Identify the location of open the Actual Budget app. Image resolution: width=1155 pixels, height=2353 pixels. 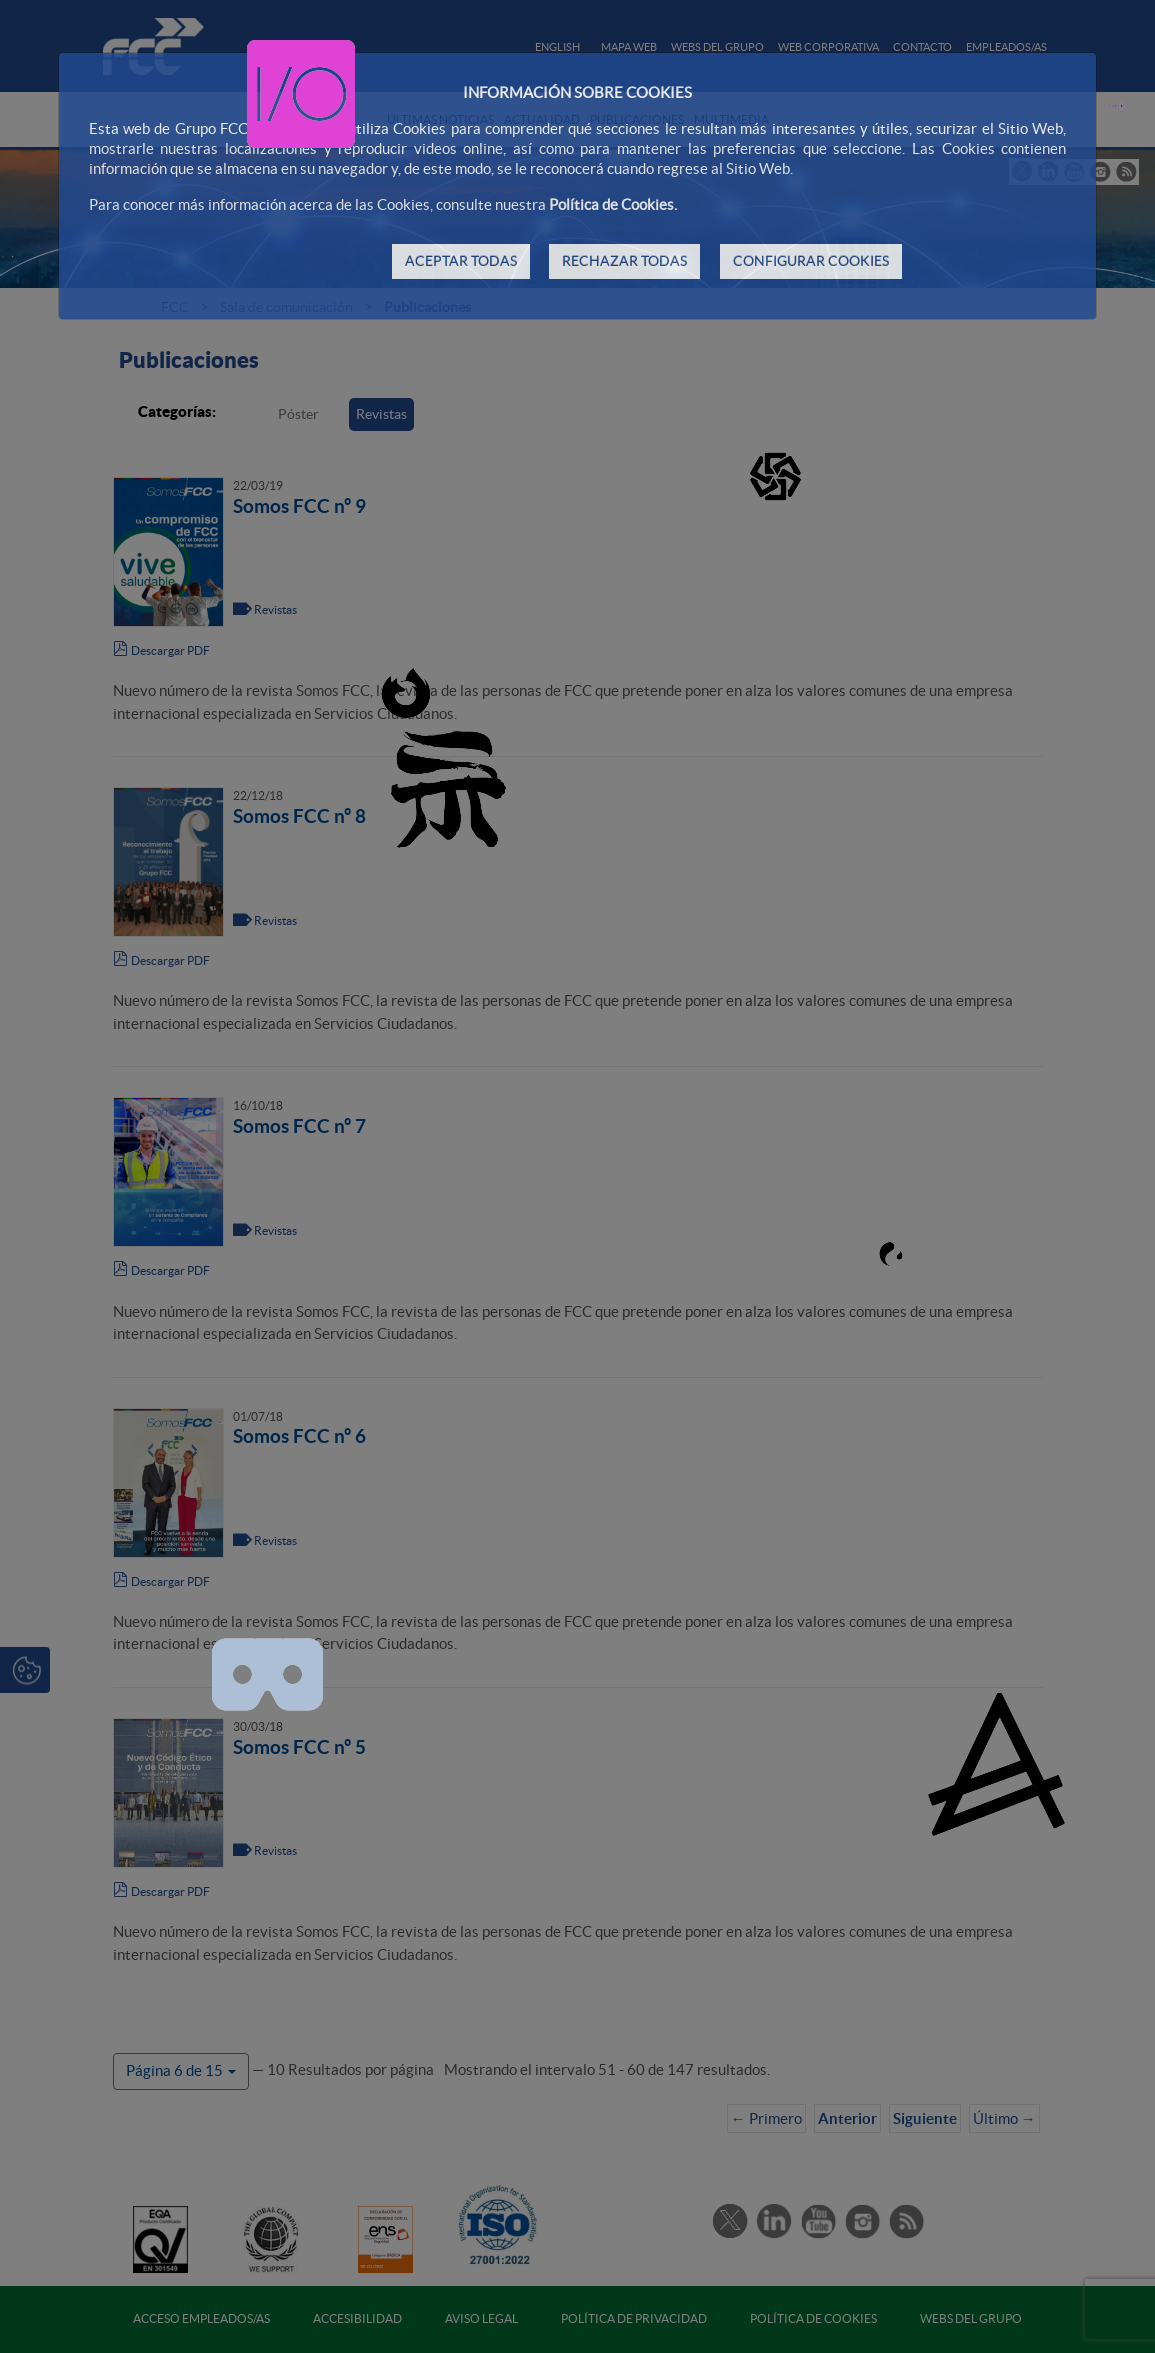
(996, 1764).